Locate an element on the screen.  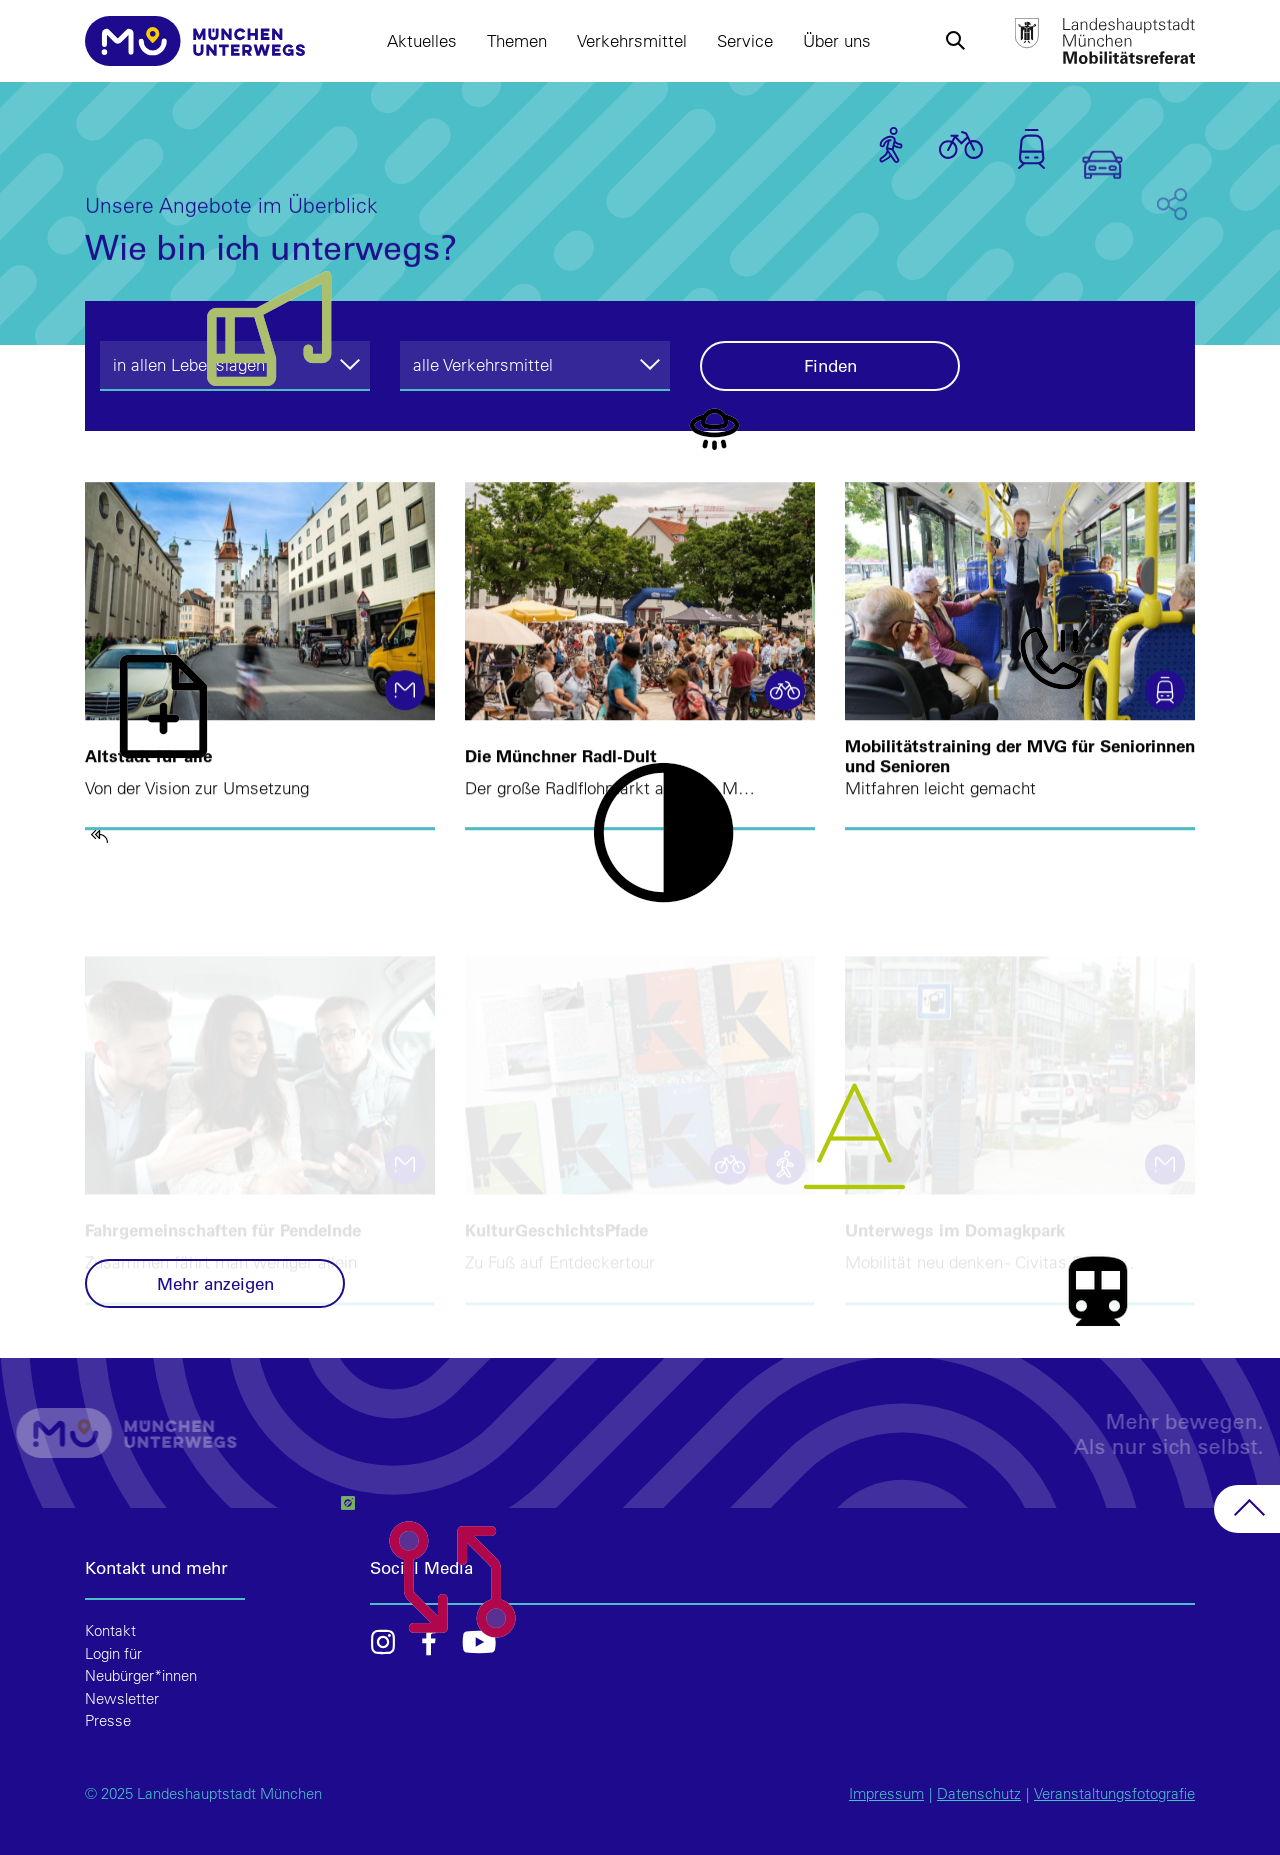
create a new file is located at coordinates (163, 706).